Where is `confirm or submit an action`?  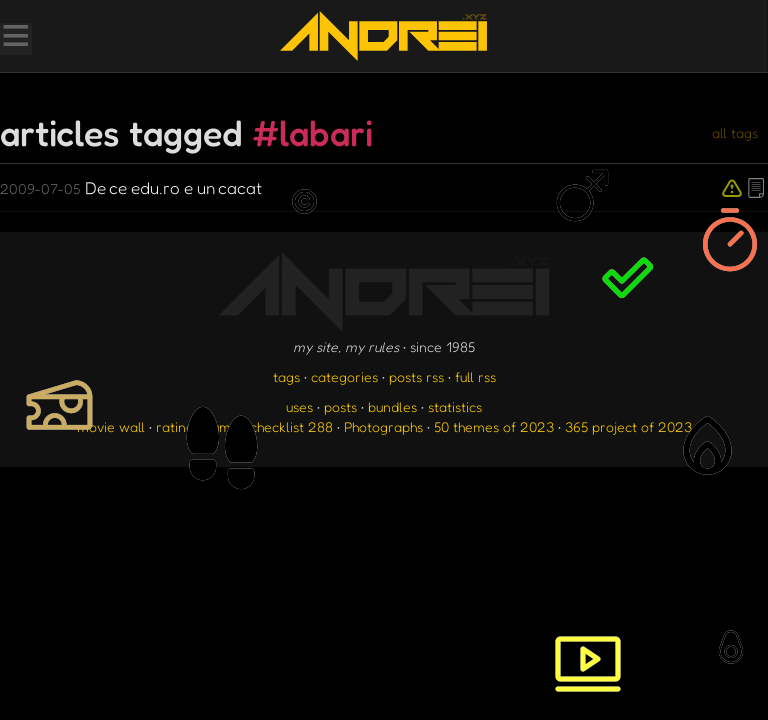
confirm or submit an action is located at coordinates (627, 277).